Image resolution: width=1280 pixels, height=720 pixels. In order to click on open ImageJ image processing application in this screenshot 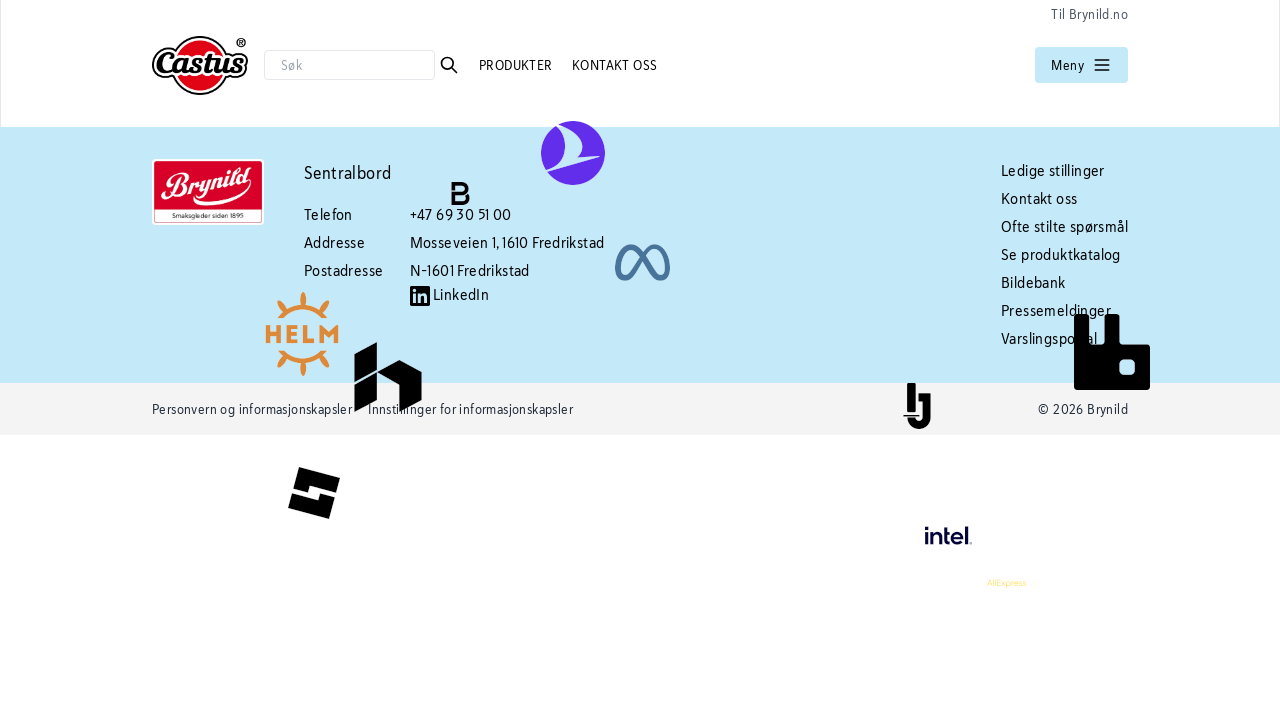, I will do `click(917, 406)`.